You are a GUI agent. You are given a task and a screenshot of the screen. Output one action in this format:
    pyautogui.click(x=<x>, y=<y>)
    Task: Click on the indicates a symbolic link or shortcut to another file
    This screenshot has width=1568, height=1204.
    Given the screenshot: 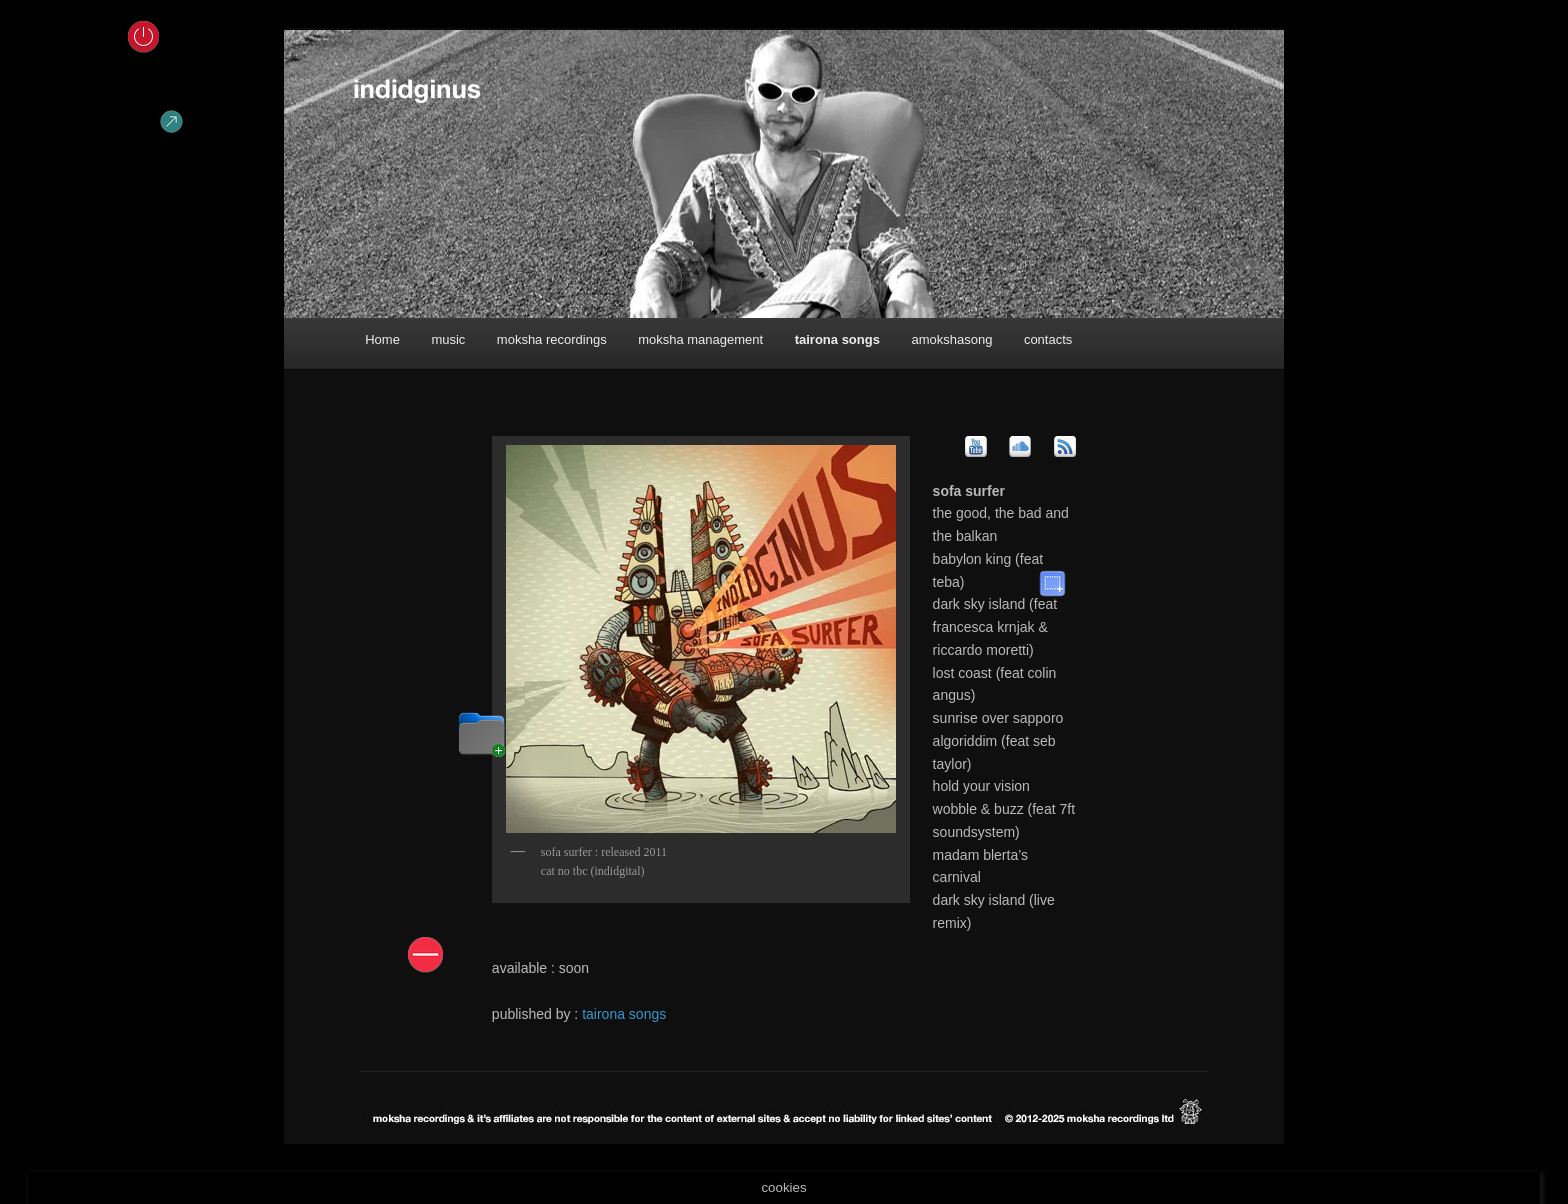 What is the action you would take?
    pyautogui.click(x=171, y=121)
    